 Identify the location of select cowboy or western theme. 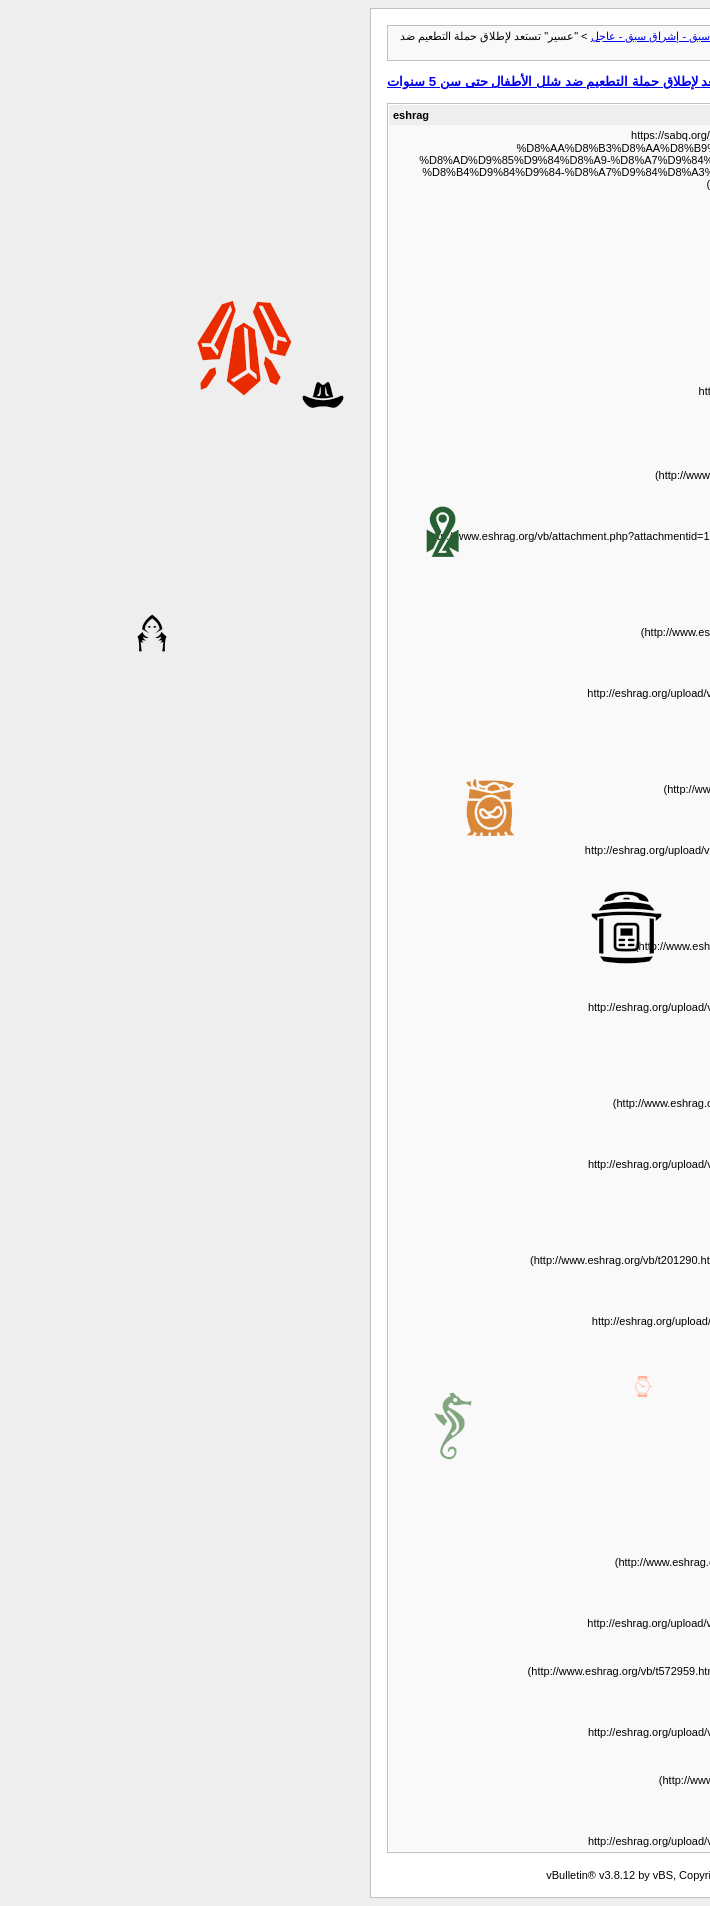
(323, 395).